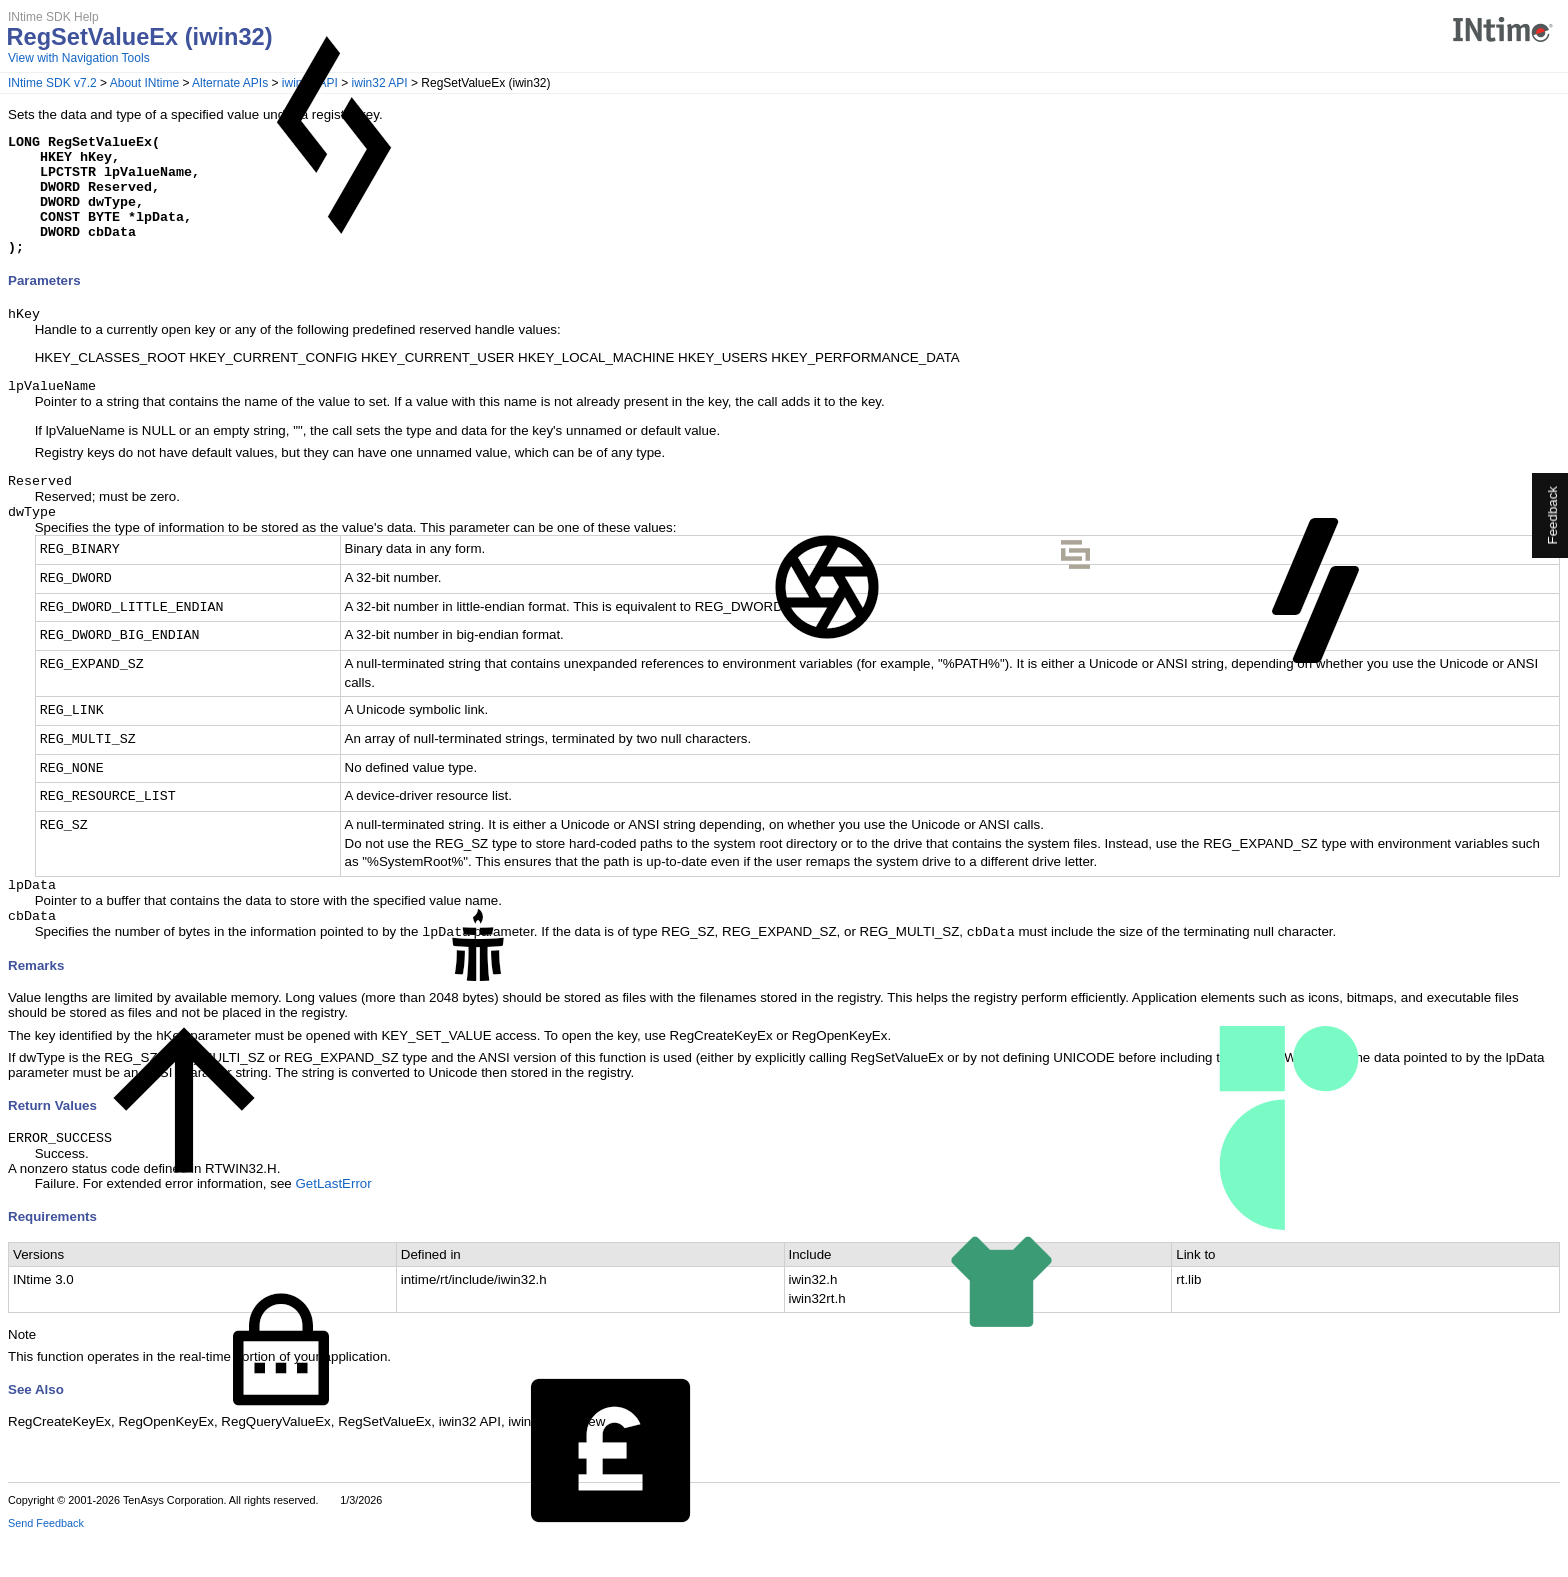 The width and height of the screenshot is (1568, 1577). Describe the element at coordinates (1315, 590) in the screenshot. I see `open Winamp media player` at that location.